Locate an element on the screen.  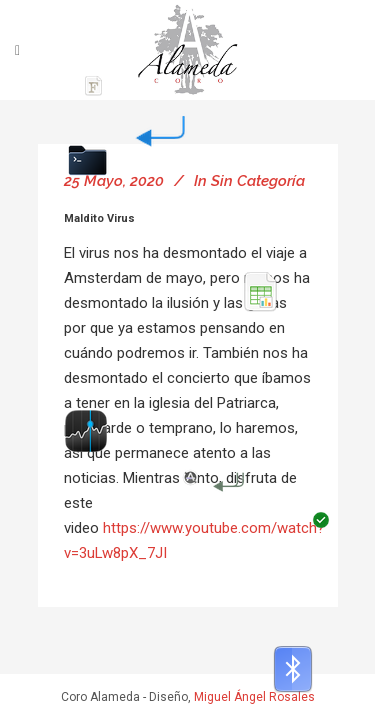
indicates bluetooth is currently active and connected is located at coordinates (293, 669).